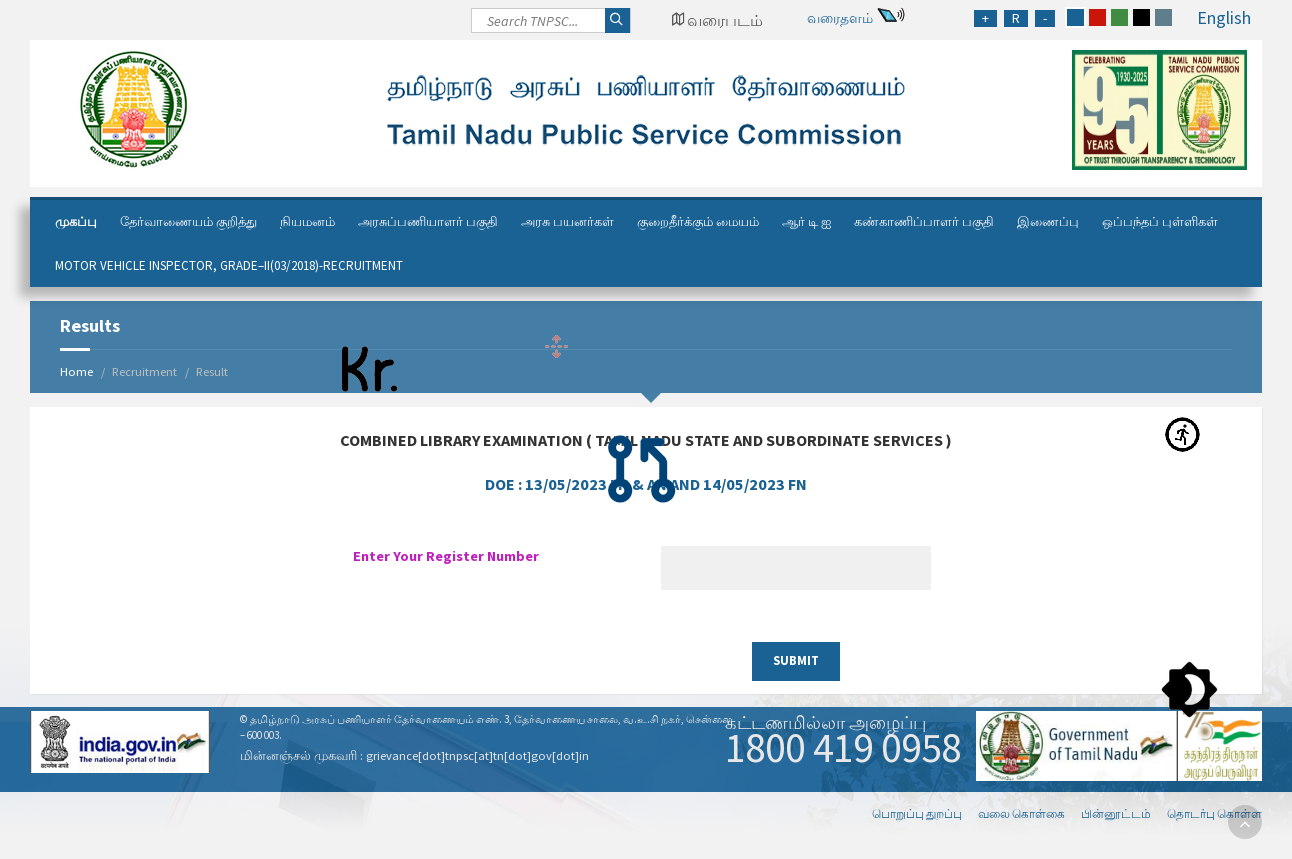 The image size is (1292, 859). Describe the element at coordinates (1182, 434) in the screenshot. I see `start a run or jogging activity` at that location.